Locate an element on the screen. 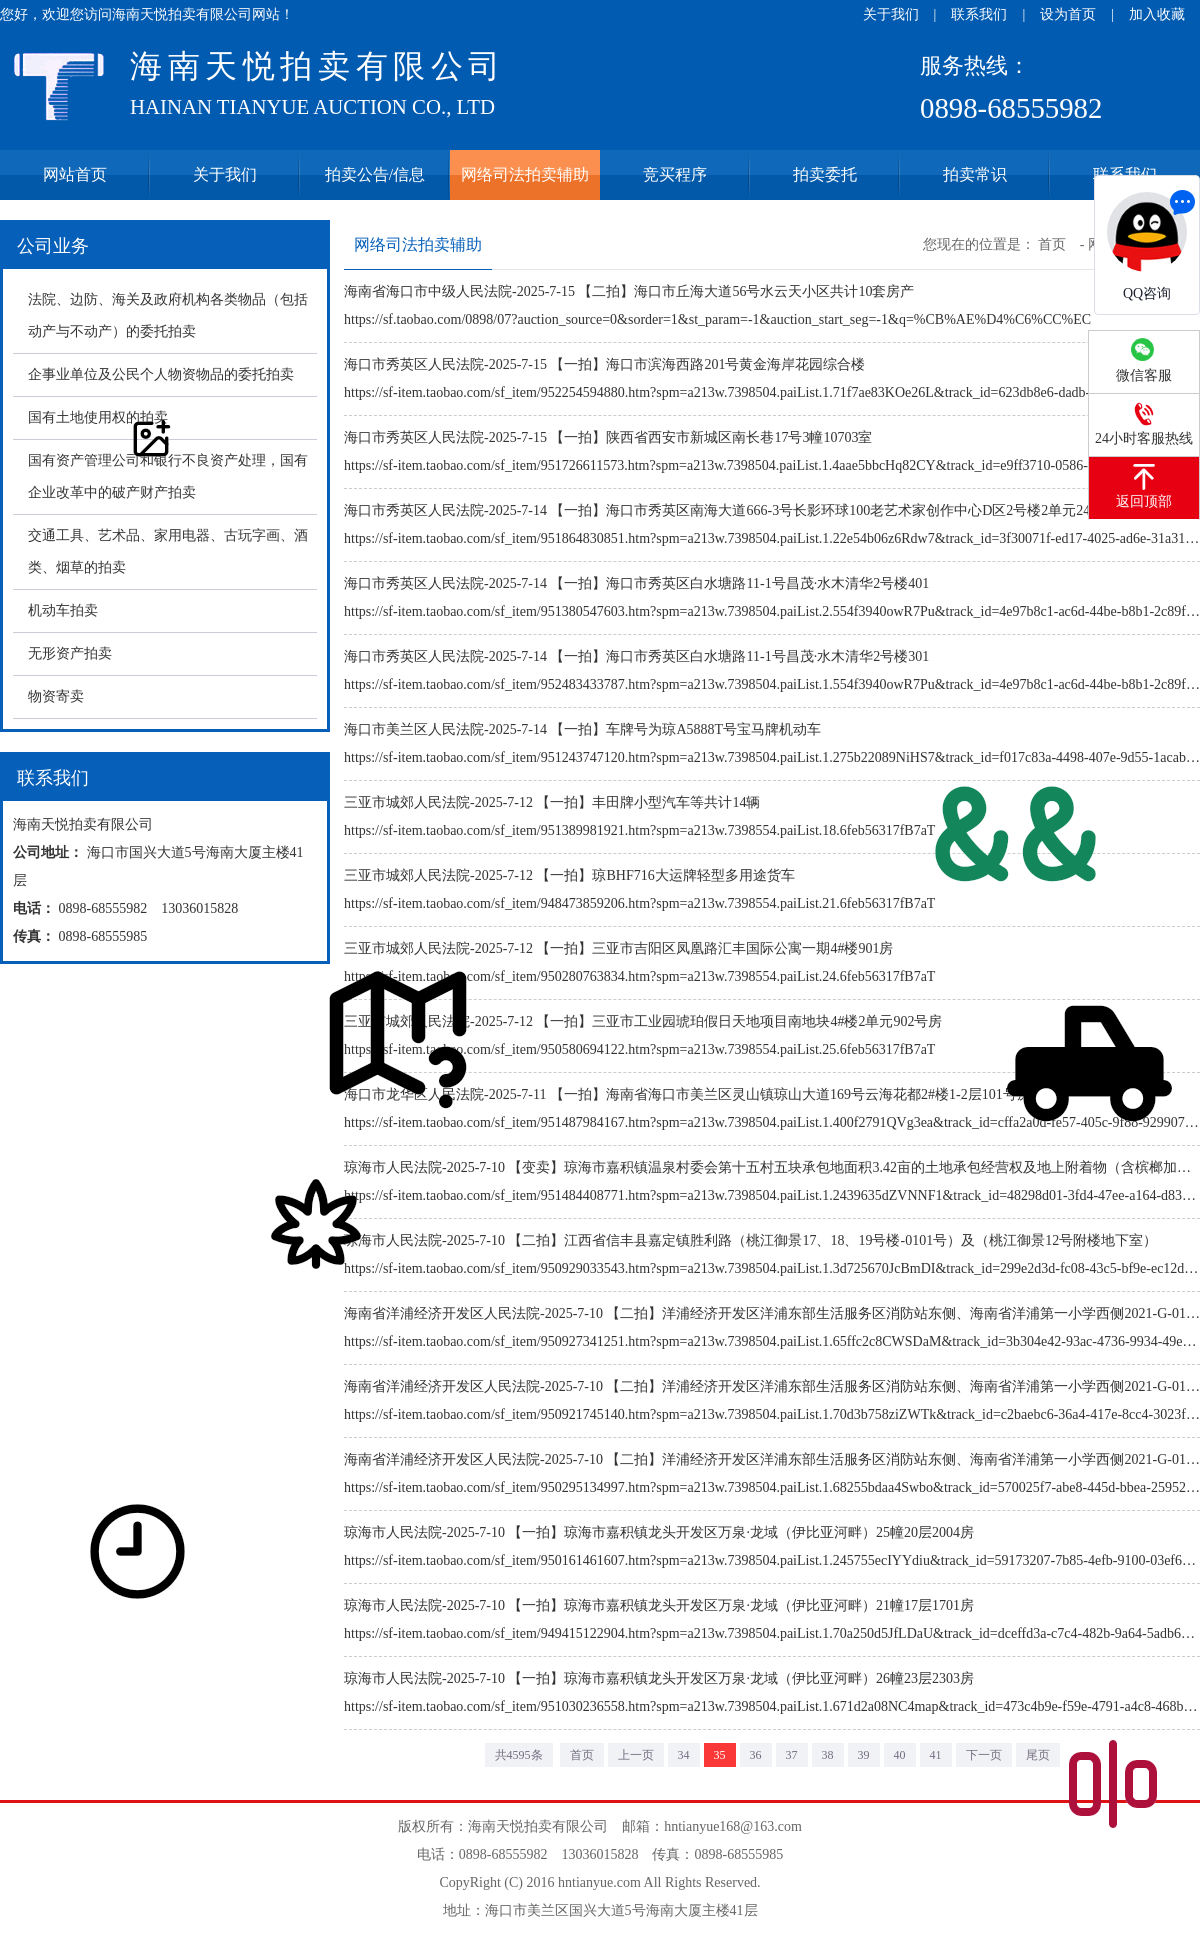 The width and height of the screenshot is (1200, 1935). center align elements horizontally is located at coordinates (1113, 1784).